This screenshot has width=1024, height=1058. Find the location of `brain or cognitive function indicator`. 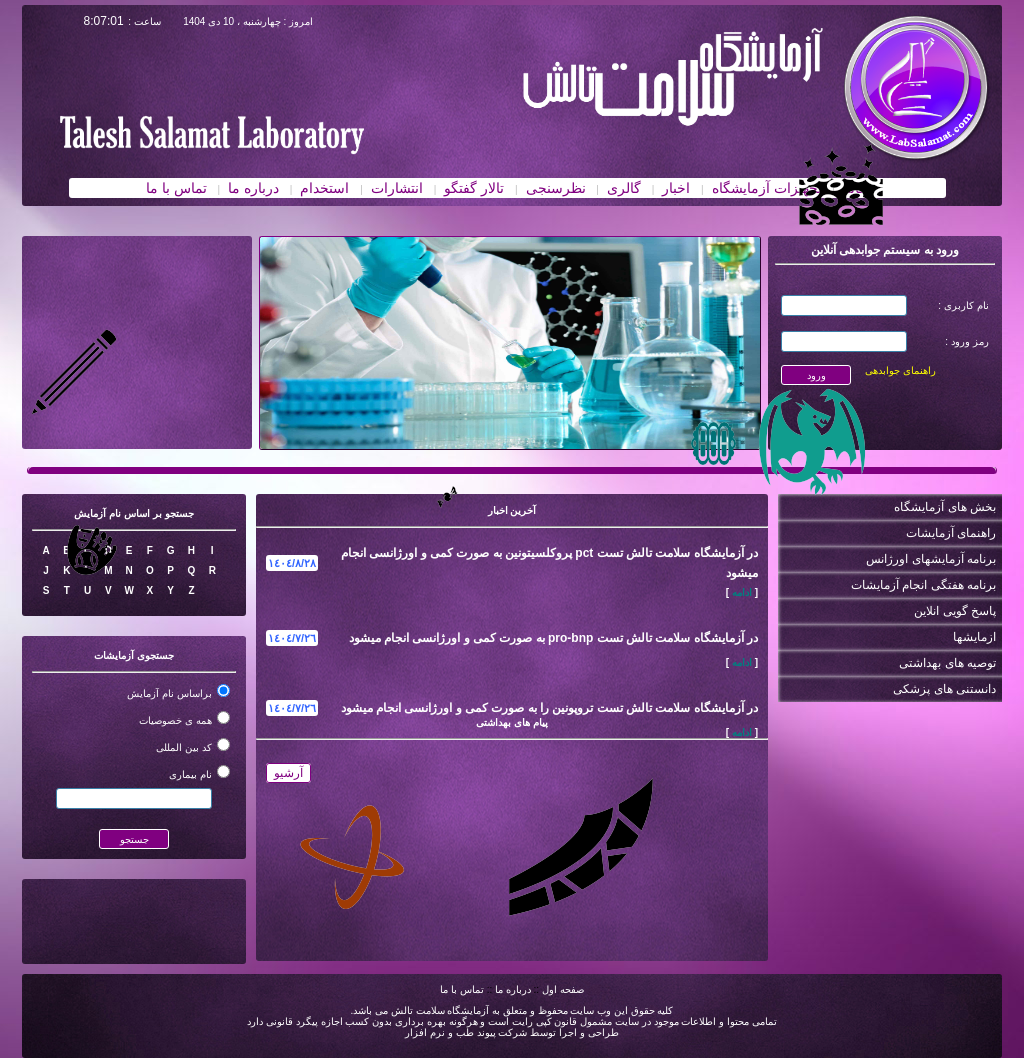

brain or cognitive function indicator is located at coordinates (713, 443).